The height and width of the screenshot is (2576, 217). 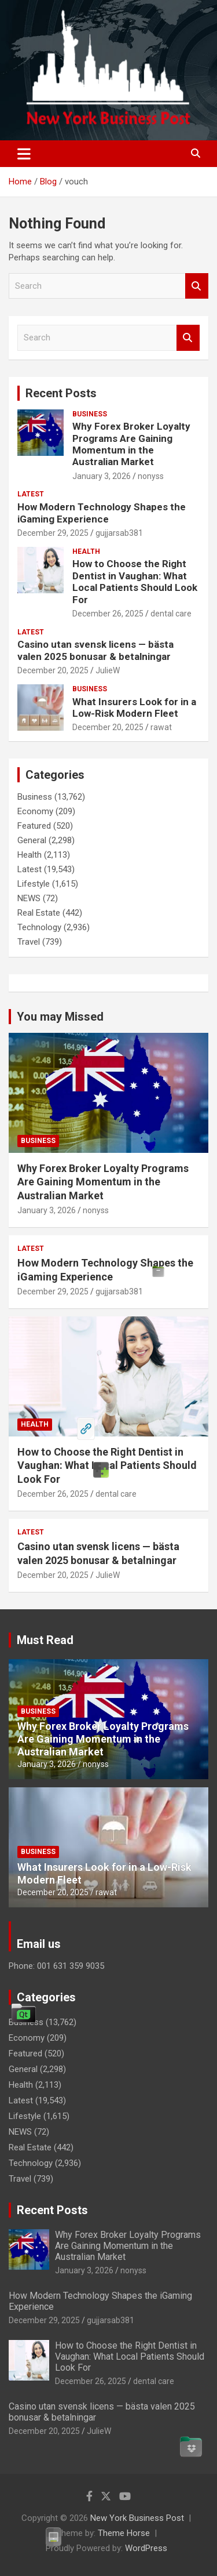 What do you see at coordinates (101, 1470) in the screenshot?
I see `open gnome shell extensions manager` at bounding box center [101, 1470].